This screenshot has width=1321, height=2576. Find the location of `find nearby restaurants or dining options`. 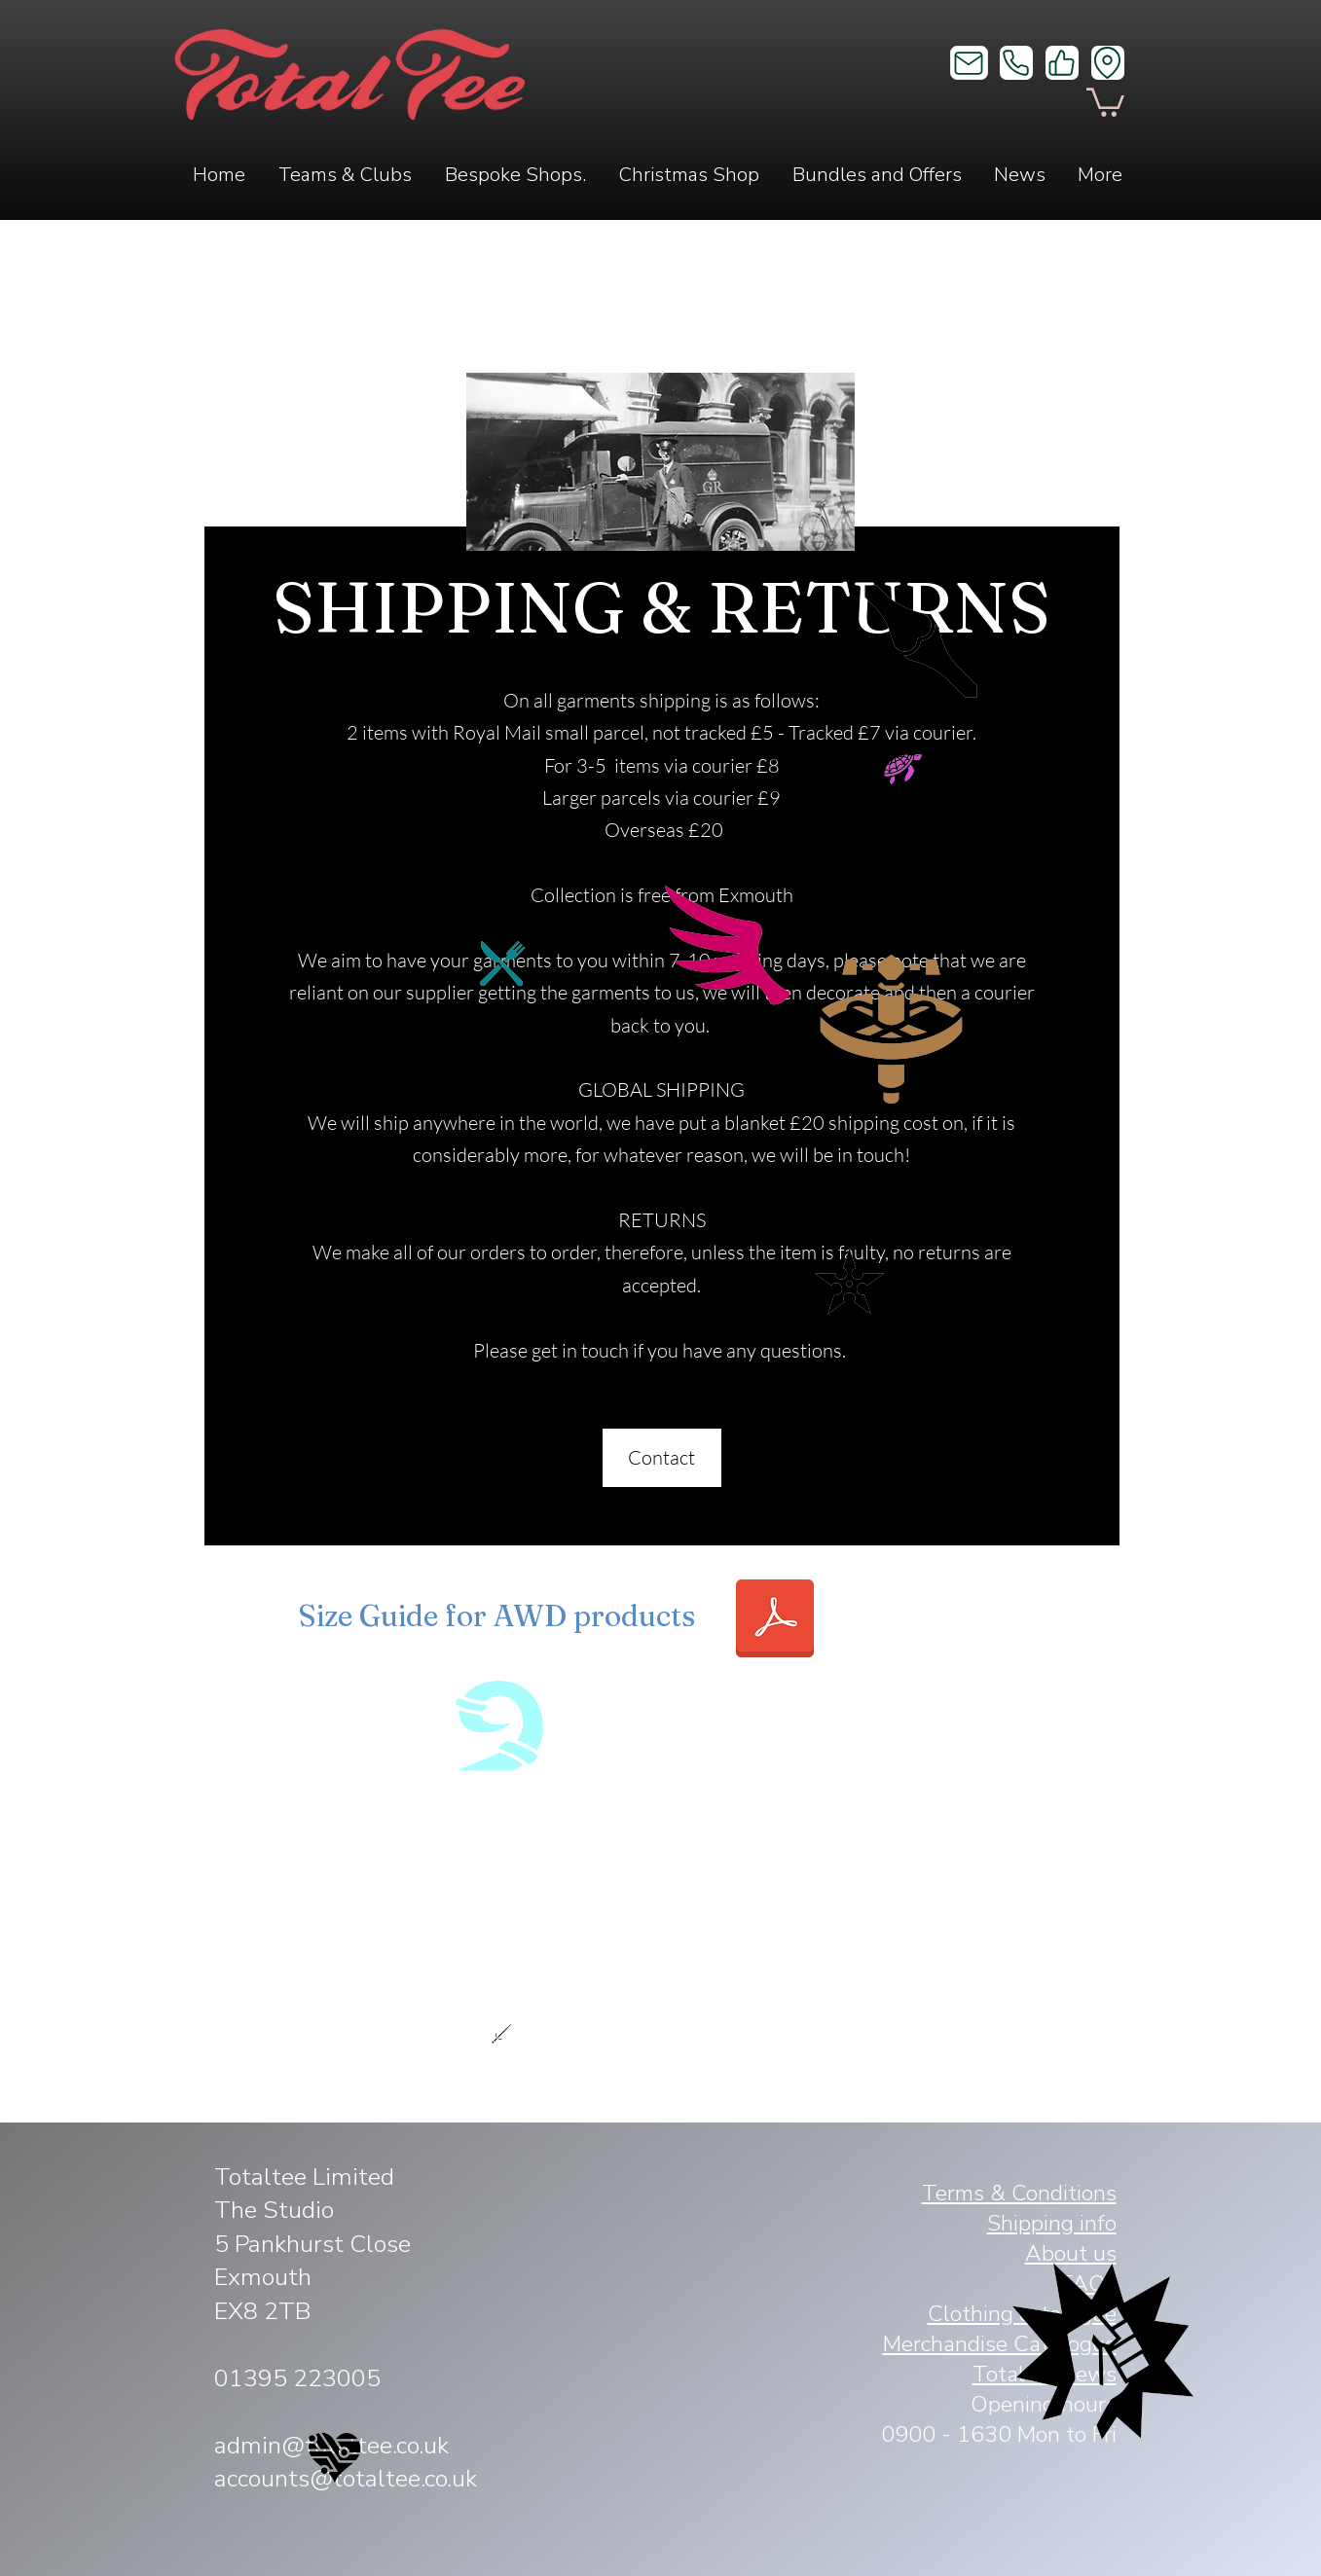

find nearby restaurants or dining options is located at coordinates (502, 962).